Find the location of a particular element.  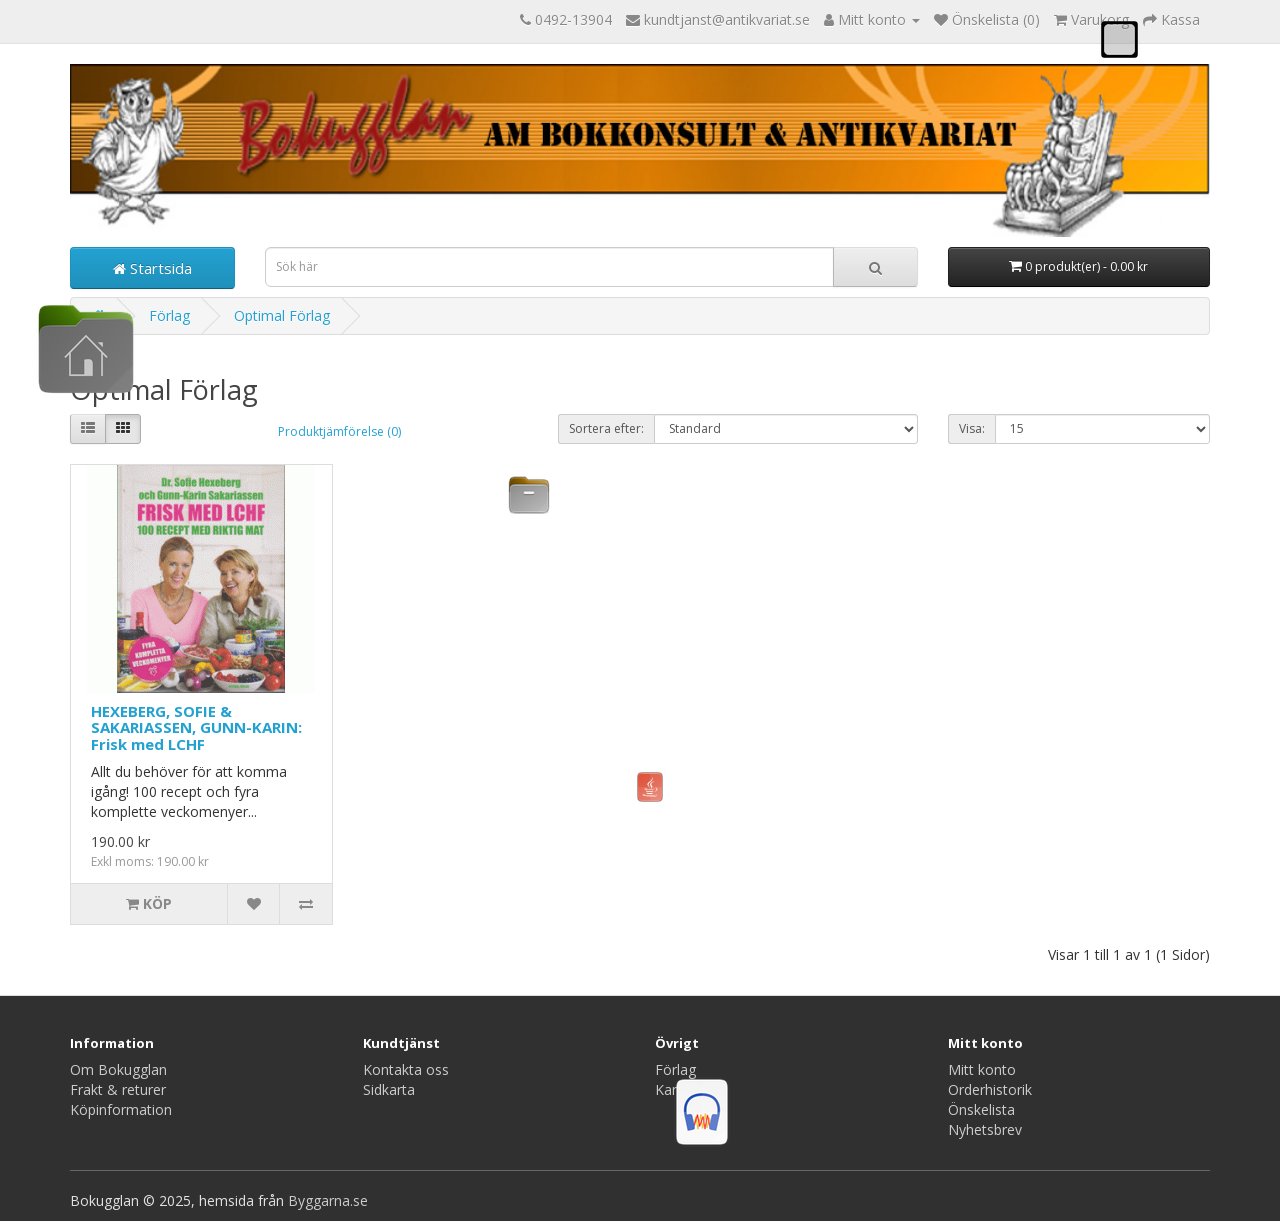

an audacity audio project file is located at coordinates (702, 1112).